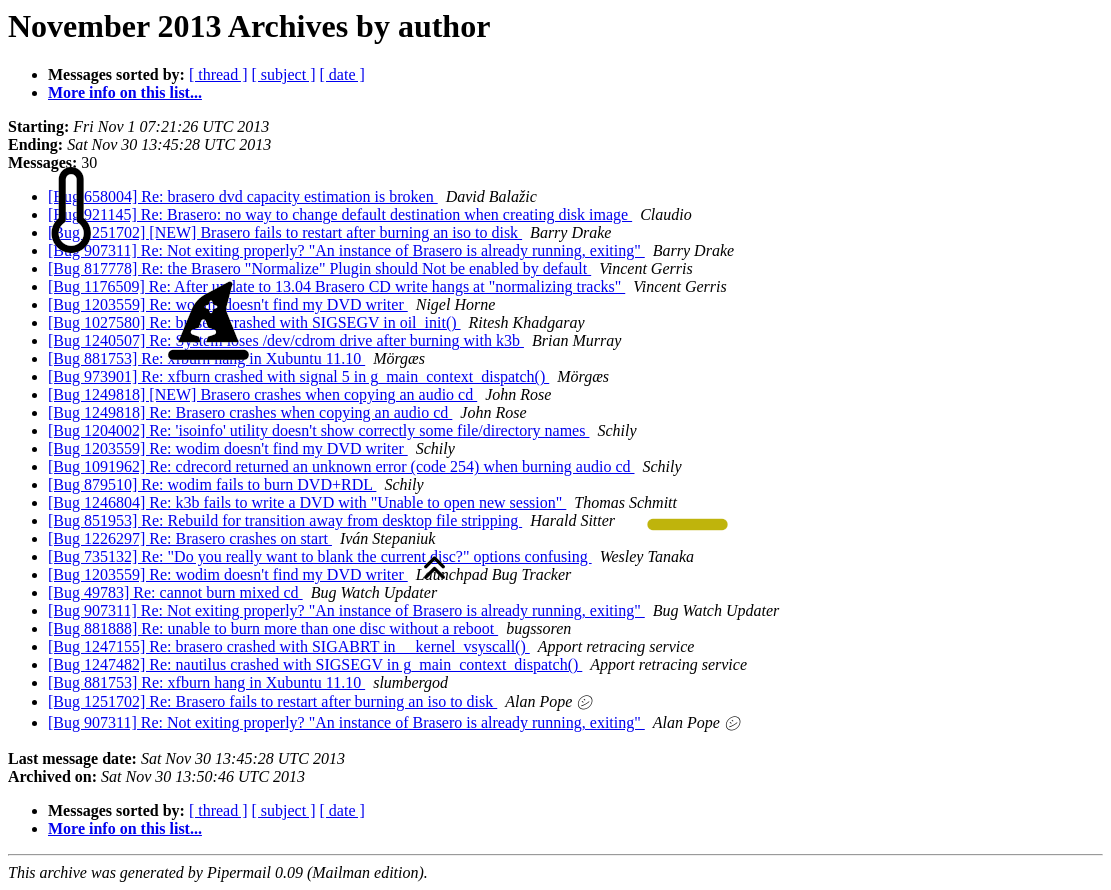 The height and width of the screenshot is (890, 1111). What do you see at coordinates (73, 210) in the screenshot?
I see `view current temperature` at bounding box center [73, 210].